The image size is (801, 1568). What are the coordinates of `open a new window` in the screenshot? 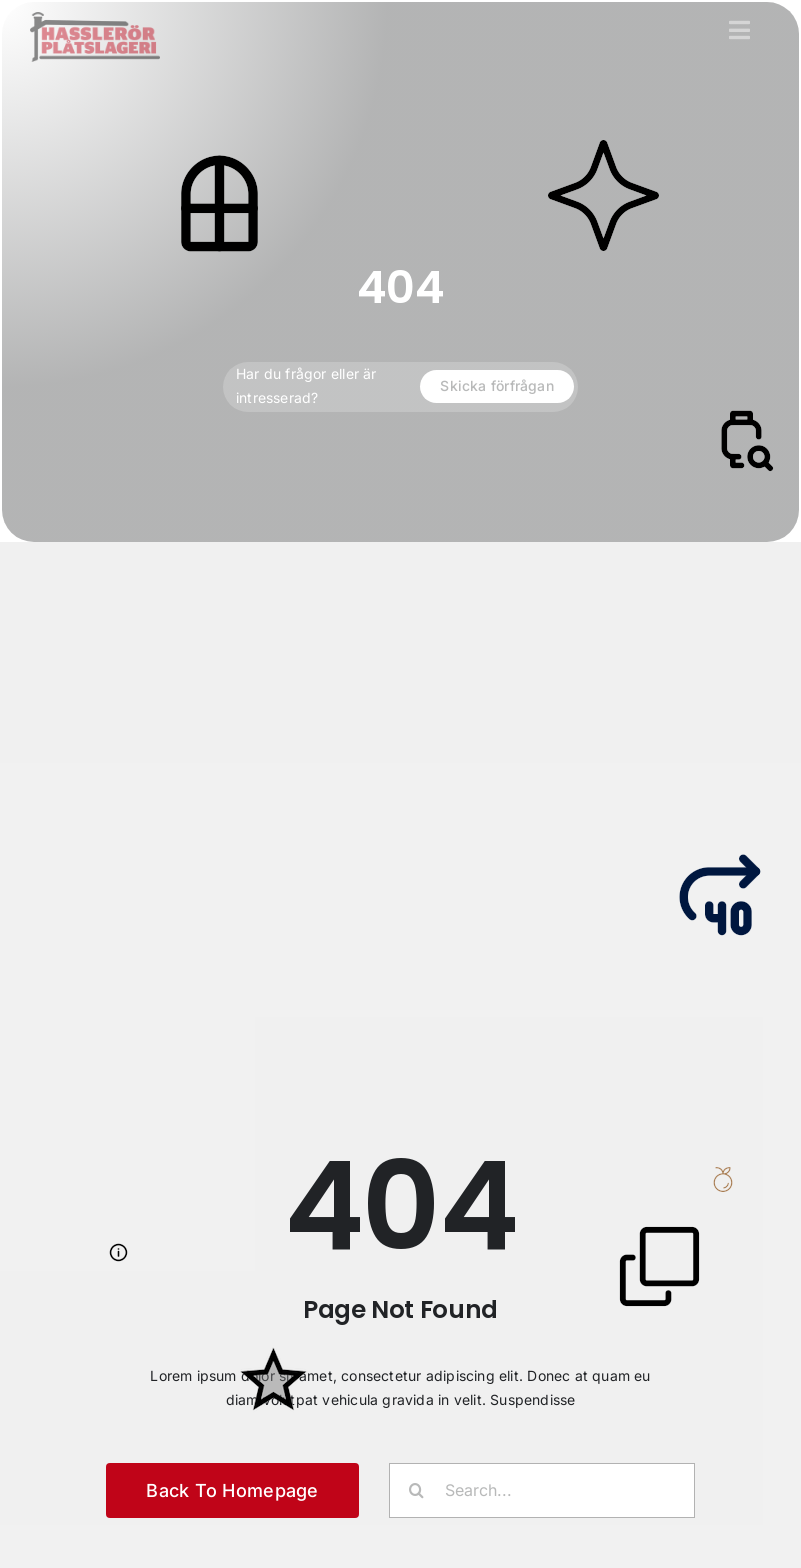 It's located at (219, 203).